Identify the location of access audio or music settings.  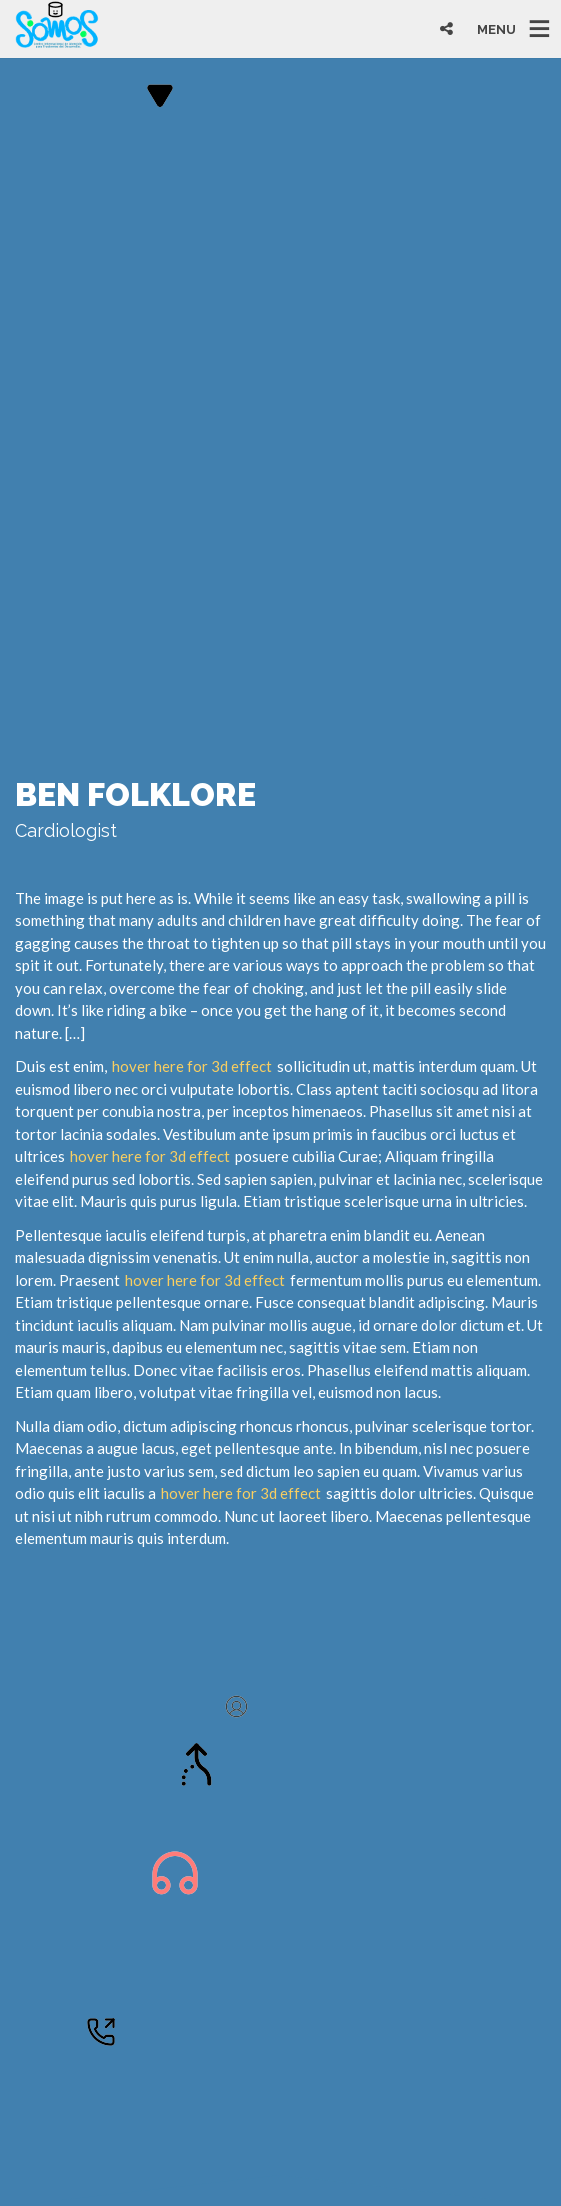
(175, 1874).